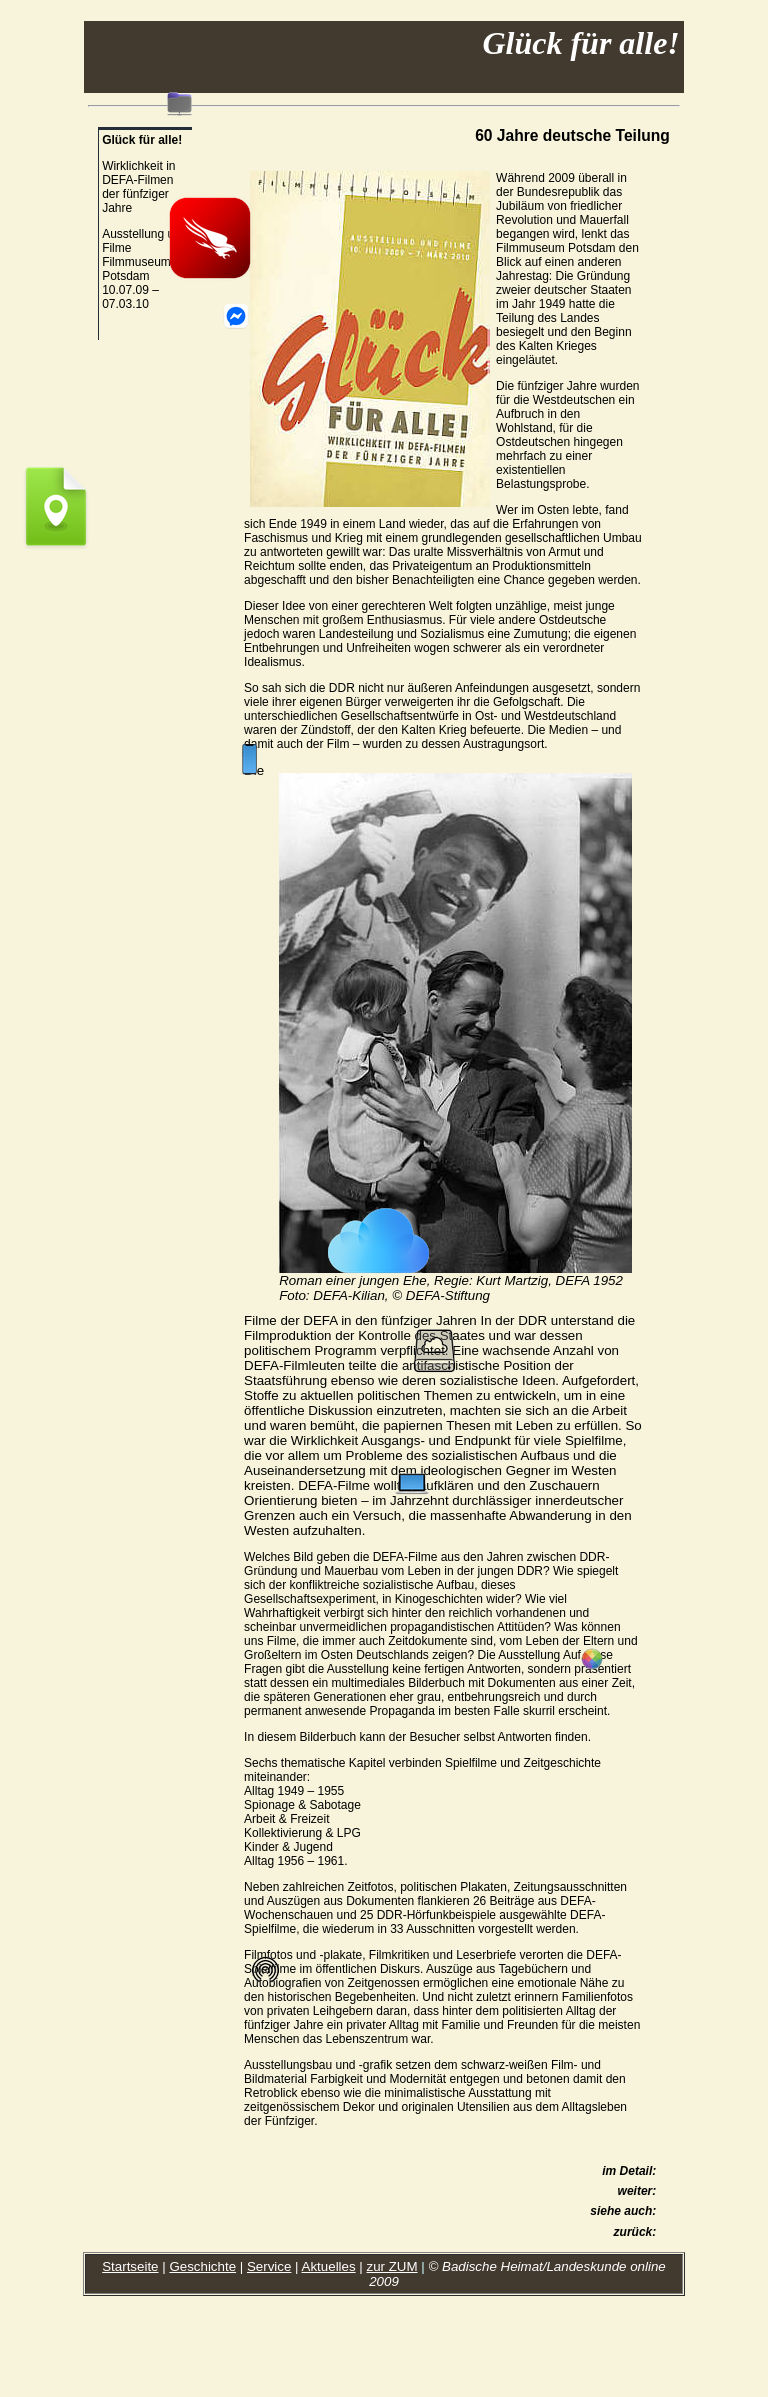 This screenshot has width=768, height=2397. I want to click on access files stored on a remote server or network location, so click(179, 103).